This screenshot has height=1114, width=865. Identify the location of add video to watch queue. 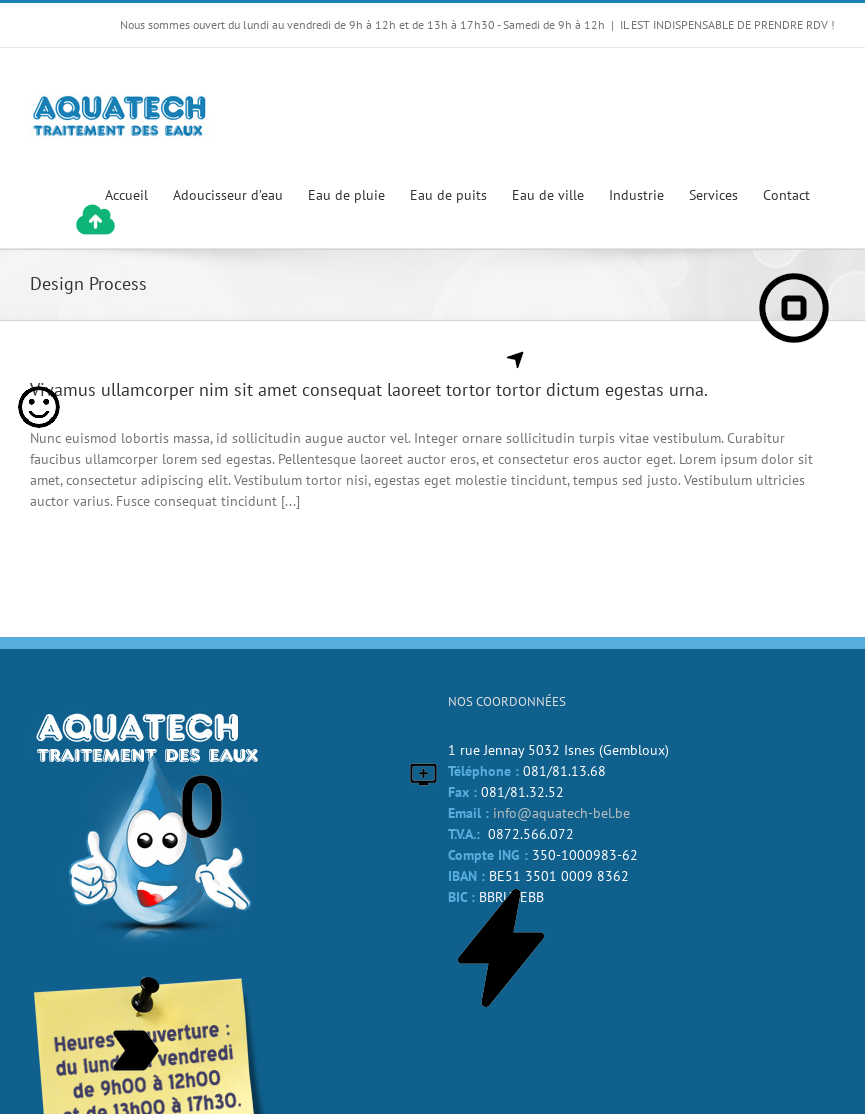
(423, 774).